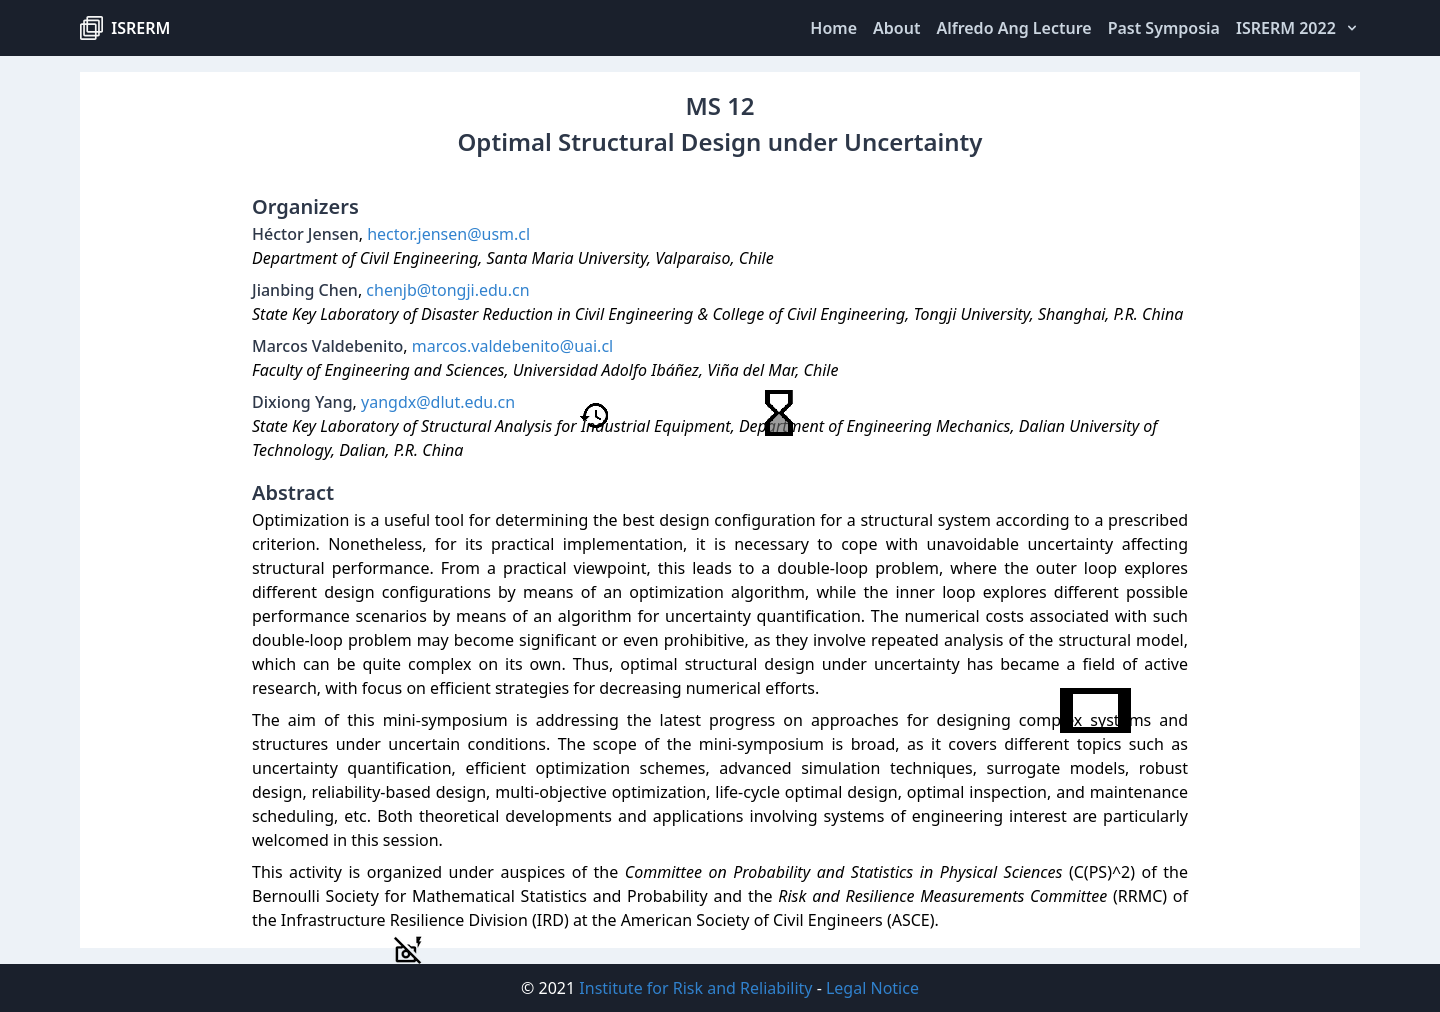 Image resolution: width=1440 pixels, height=1012 pixels. Describe the element at coordinates (408, 949) in the screenshot. I see `disable camera flash` at that location.